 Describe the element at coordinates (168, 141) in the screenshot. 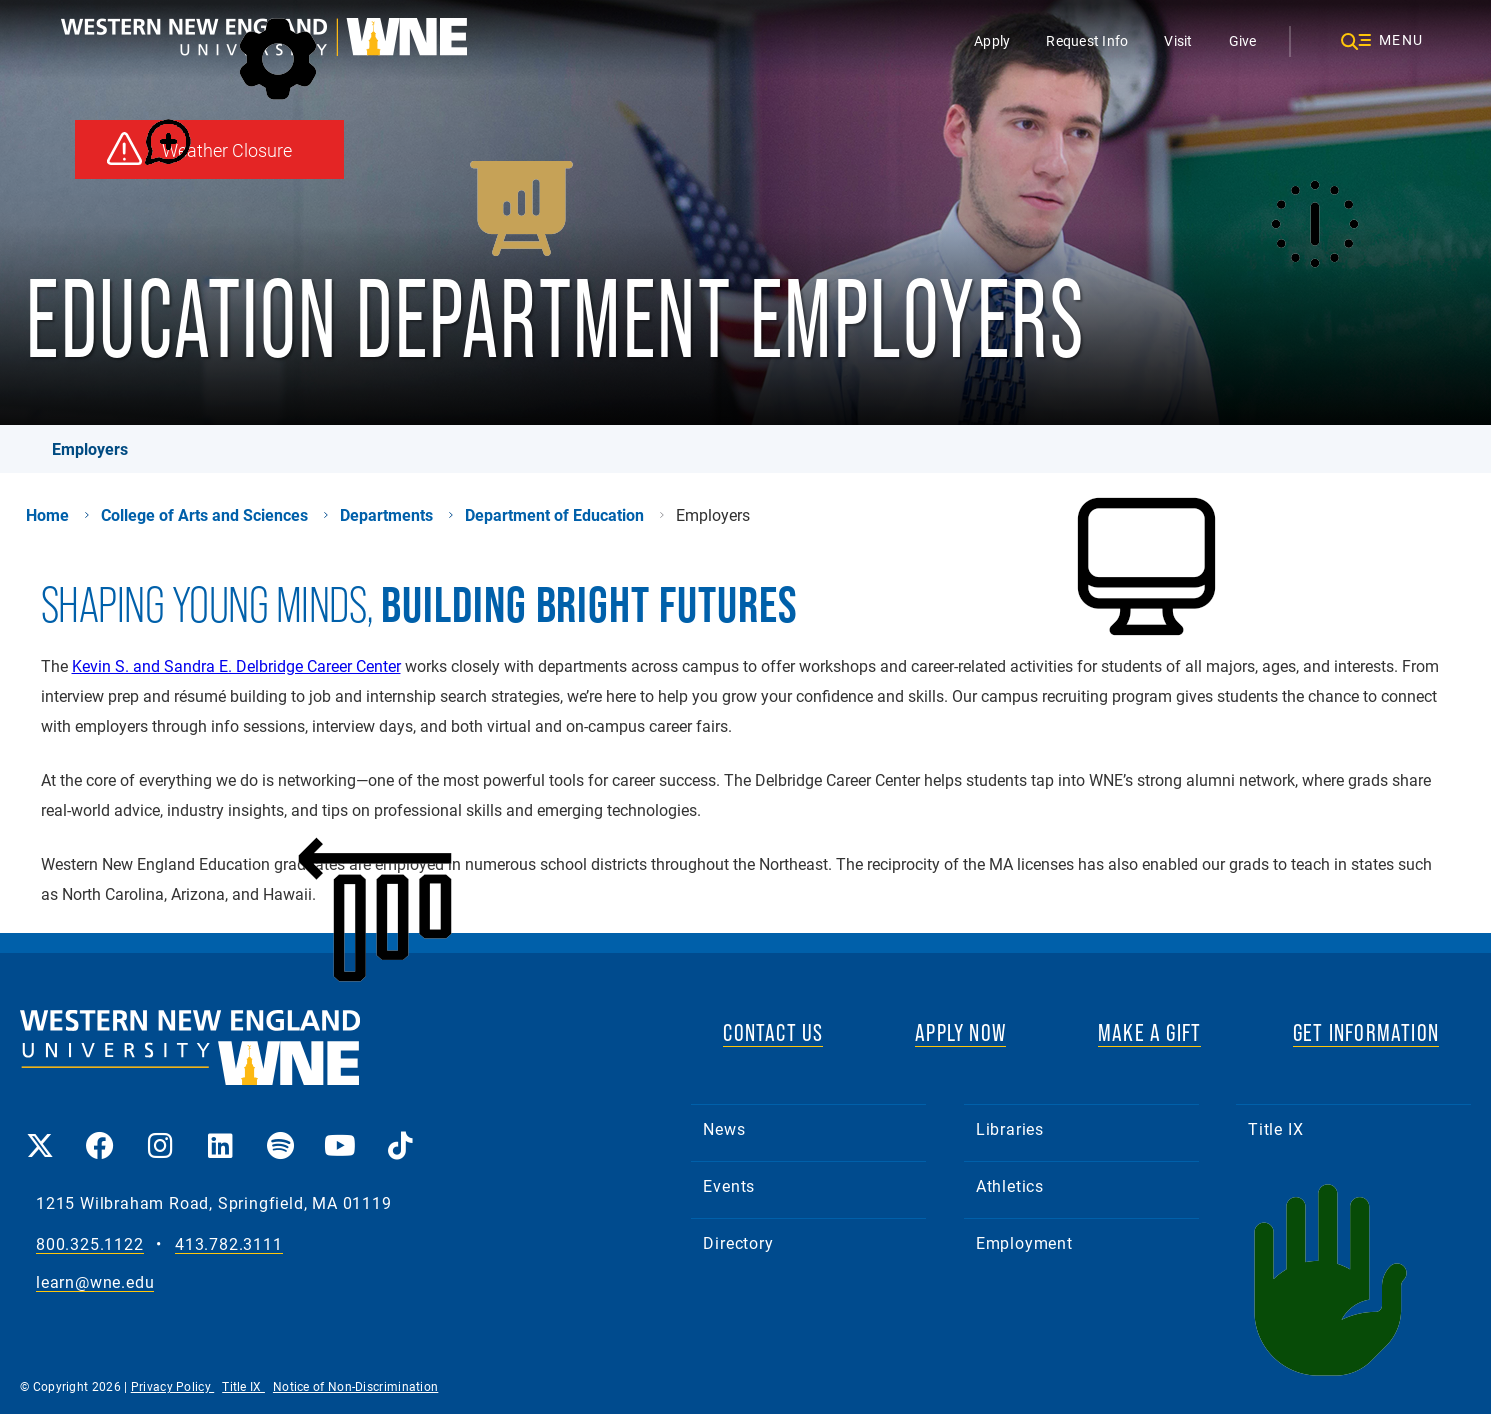

I see `add a comment or review to a location` at that location.